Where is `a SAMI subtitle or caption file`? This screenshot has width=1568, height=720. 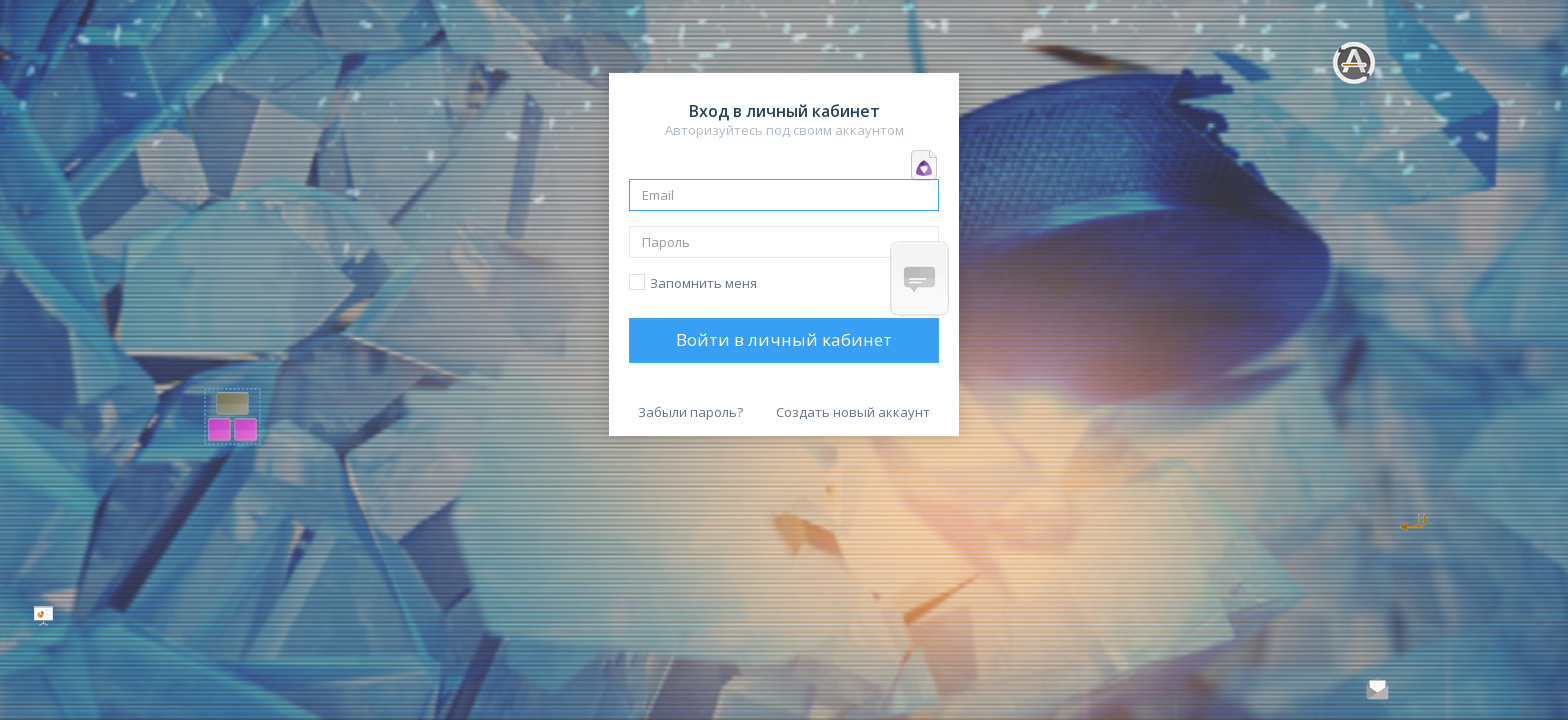
a SAMI subtitle or caption file is located at coordinates (919, 278).